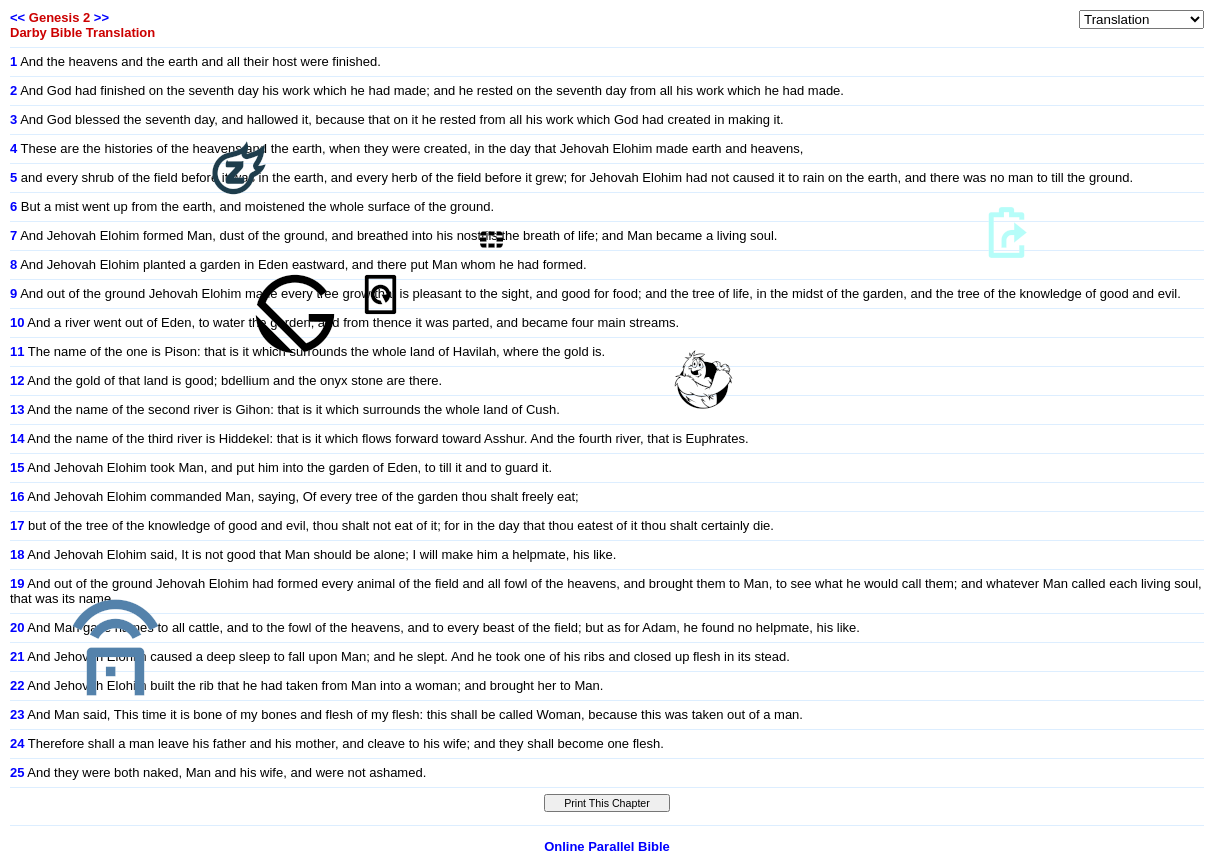 The height and width of the screenshot is (864, 1214). I want to click on share battery power with another device, so click(1006, 232).